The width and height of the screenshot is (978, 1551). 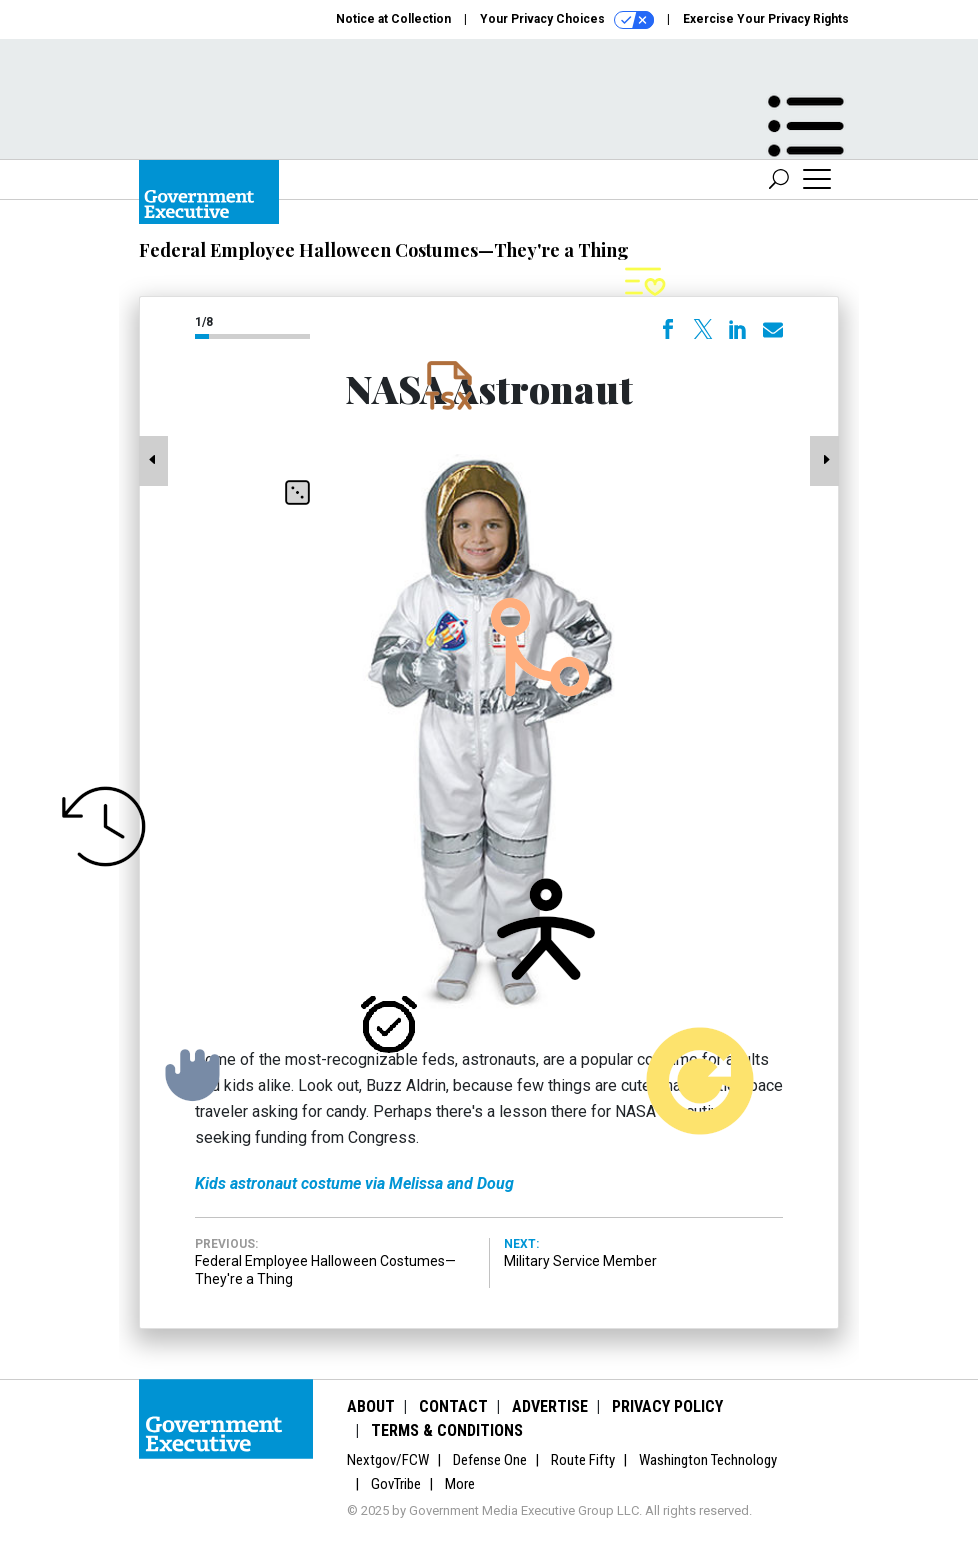 What do you see at coordinates (546, 931) in the screenshot?
I see `view user profile` at bounding box center [546, 931].